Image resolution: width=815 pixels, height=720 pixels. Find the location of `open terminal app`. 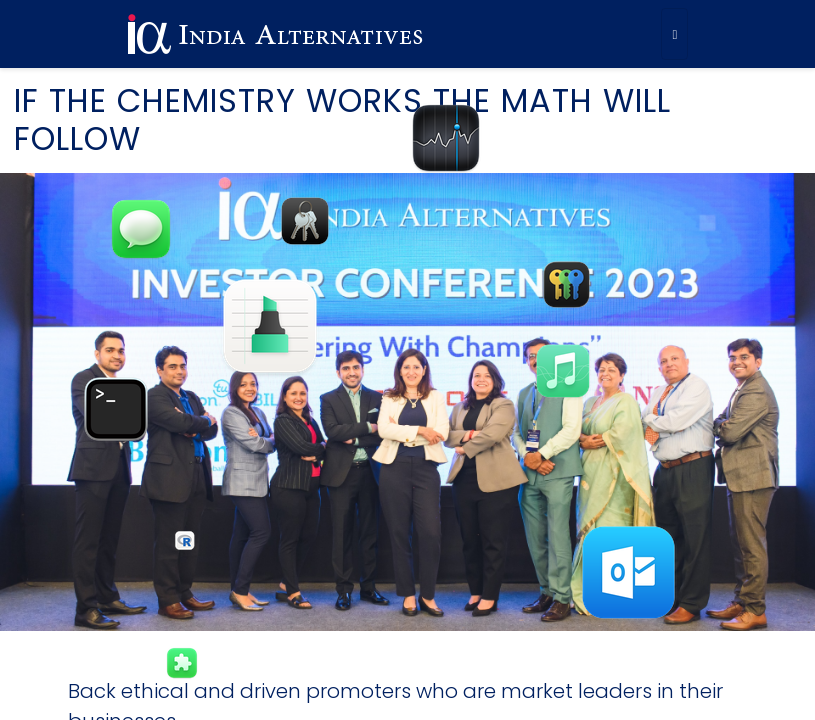

open terminal app is located at coordinates (116, 409).